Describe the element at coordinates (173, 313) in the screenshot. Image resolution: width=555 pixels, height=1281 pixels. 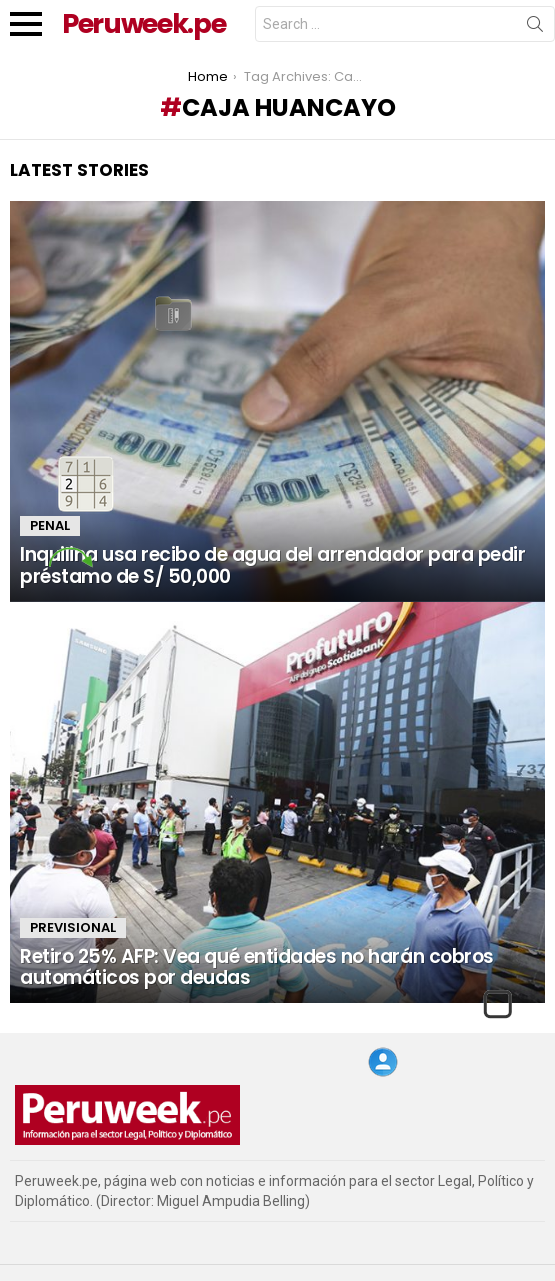
I see `access your templates folder` at that location.